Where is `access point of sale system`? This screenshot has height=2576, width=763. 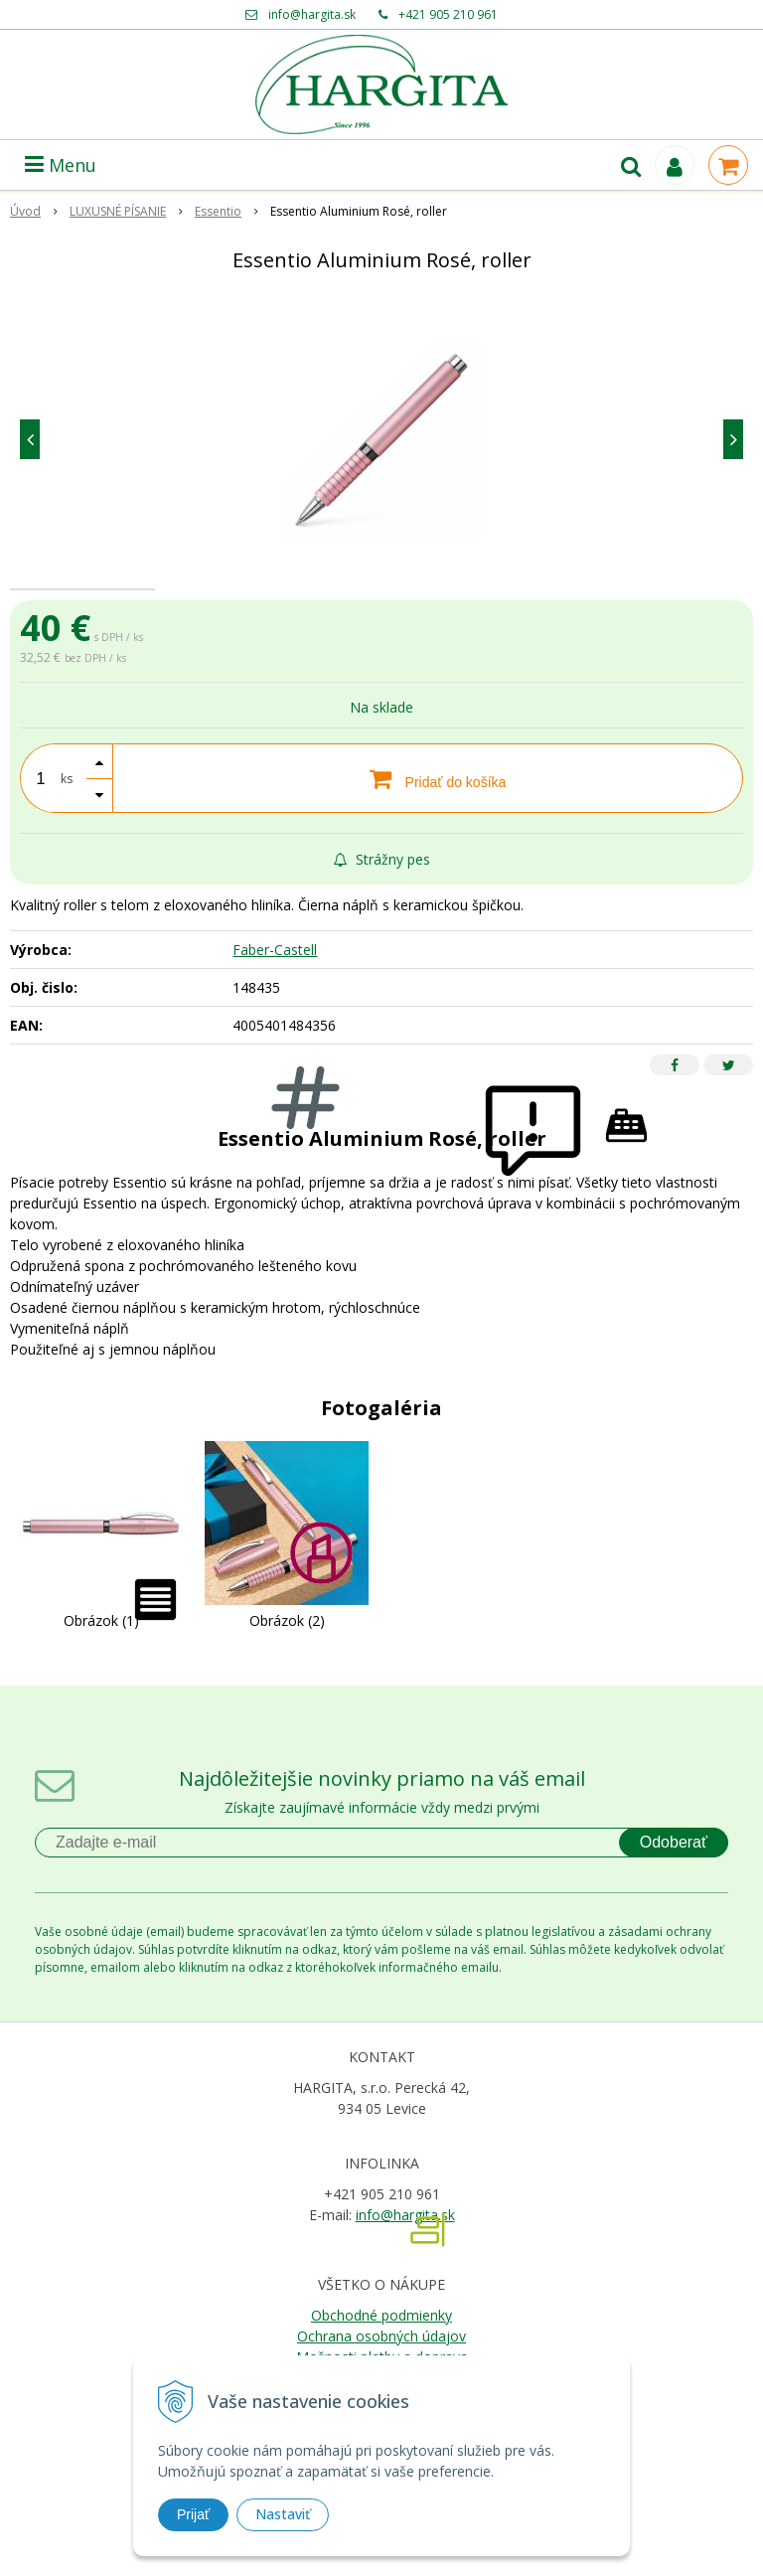
access point of sale system is located at coordinates (626, 1127).